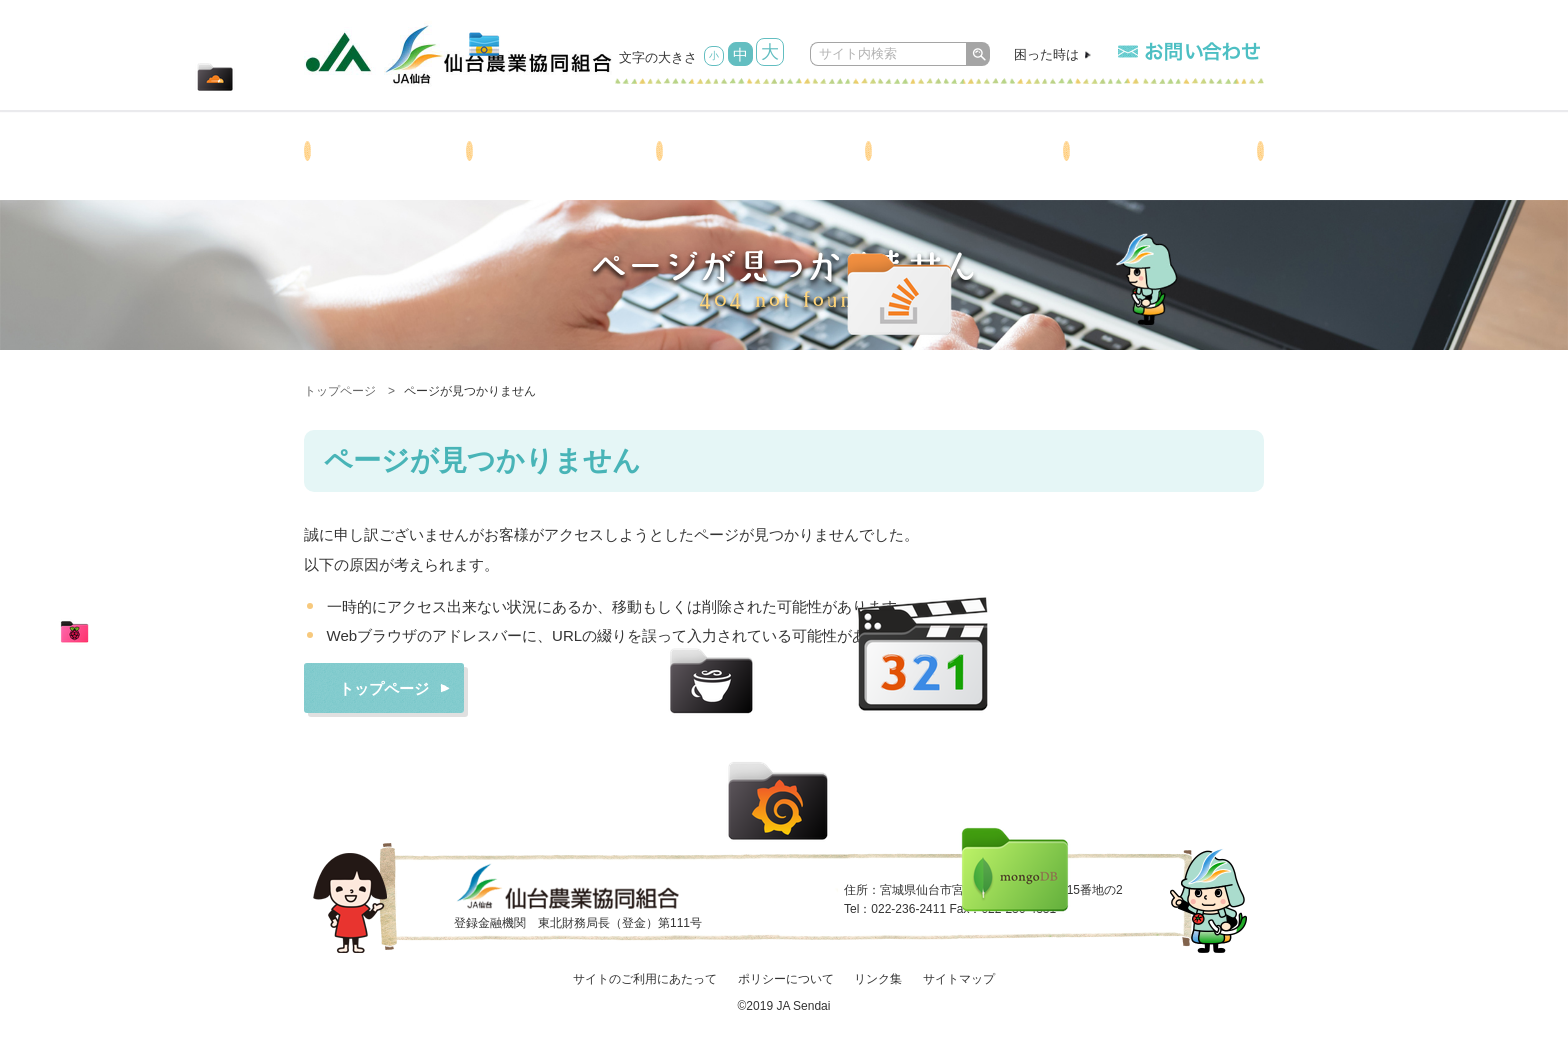 This screenshot has width=1568, height=1042. I want to click on open cloudflare project files, so click(215, 78).